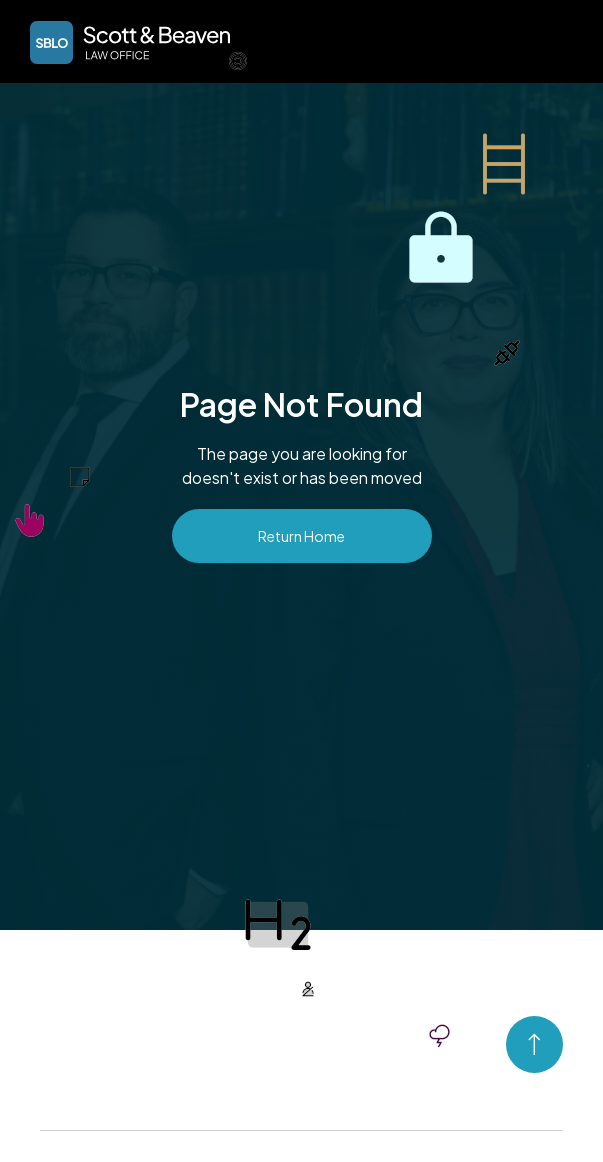  I want to click on tap or click to interact, so click(29, 520).